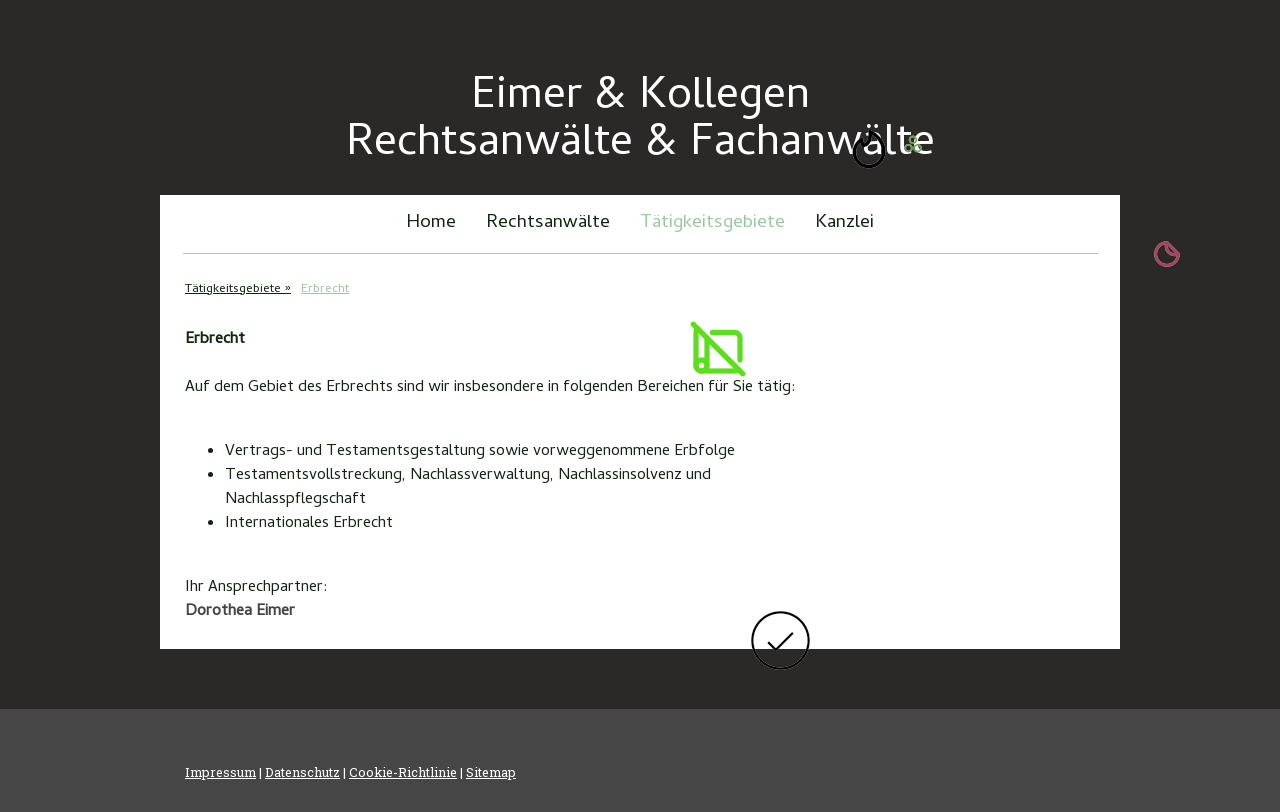 The image size is (1280, 812). What do you see at coordinates (780, 640) in the screenshot?
I see `confirms a completed action or task` at bounding box center [780, 640].